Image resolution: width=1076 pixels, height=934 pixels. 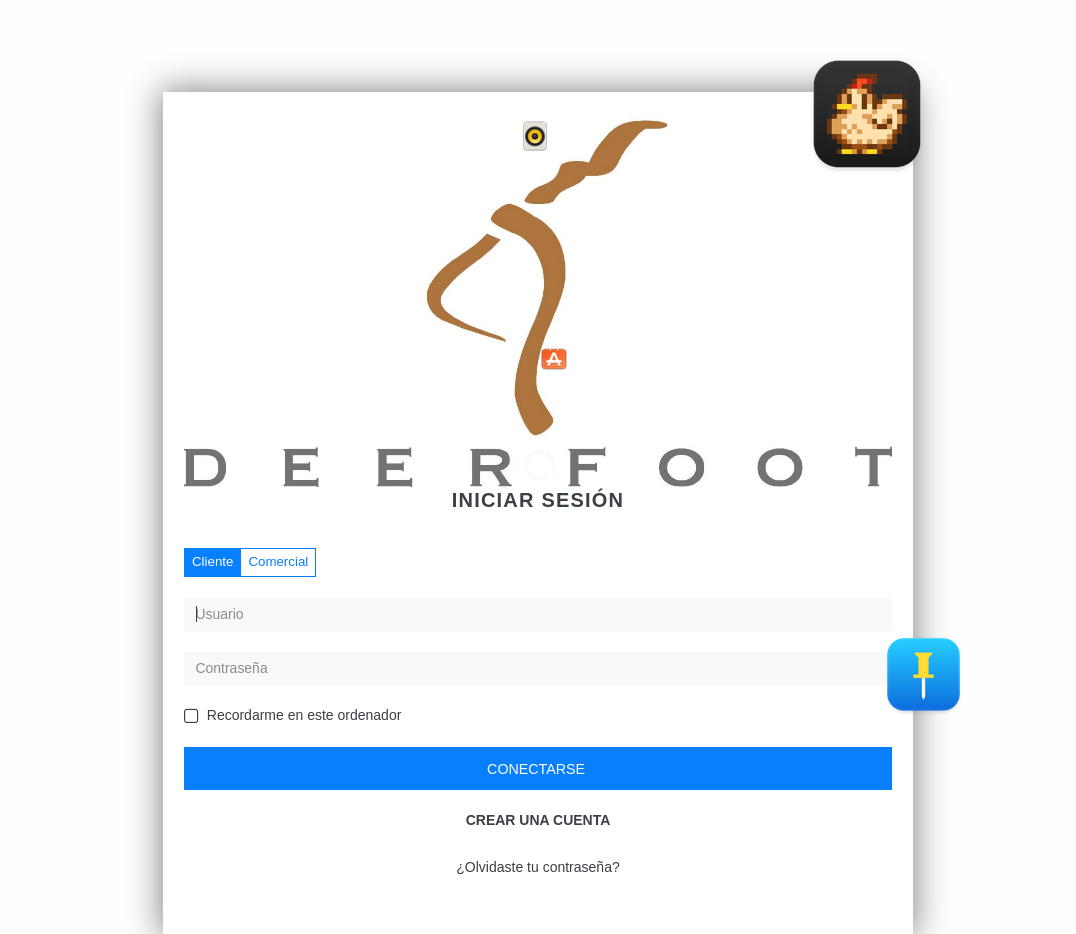 What do you see at coordinates (554, 359) in the screenshot?
I see `open the software center to browse and install apps` at bounding box center [554, 359].